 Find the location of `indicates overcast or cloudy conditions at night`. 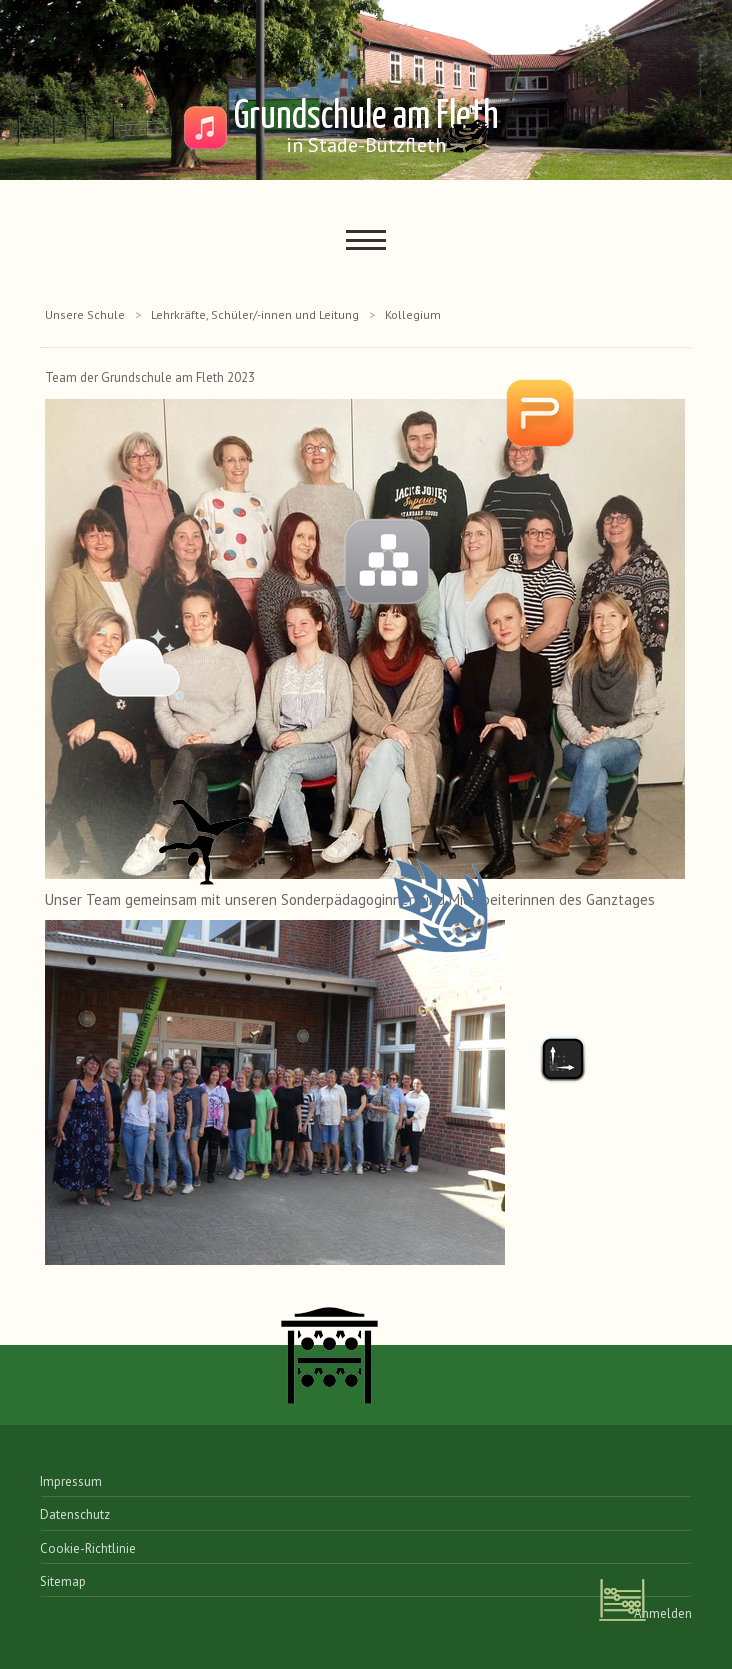

indicates overcast or cloudy conditions at night is located at coordinates (141, 665).